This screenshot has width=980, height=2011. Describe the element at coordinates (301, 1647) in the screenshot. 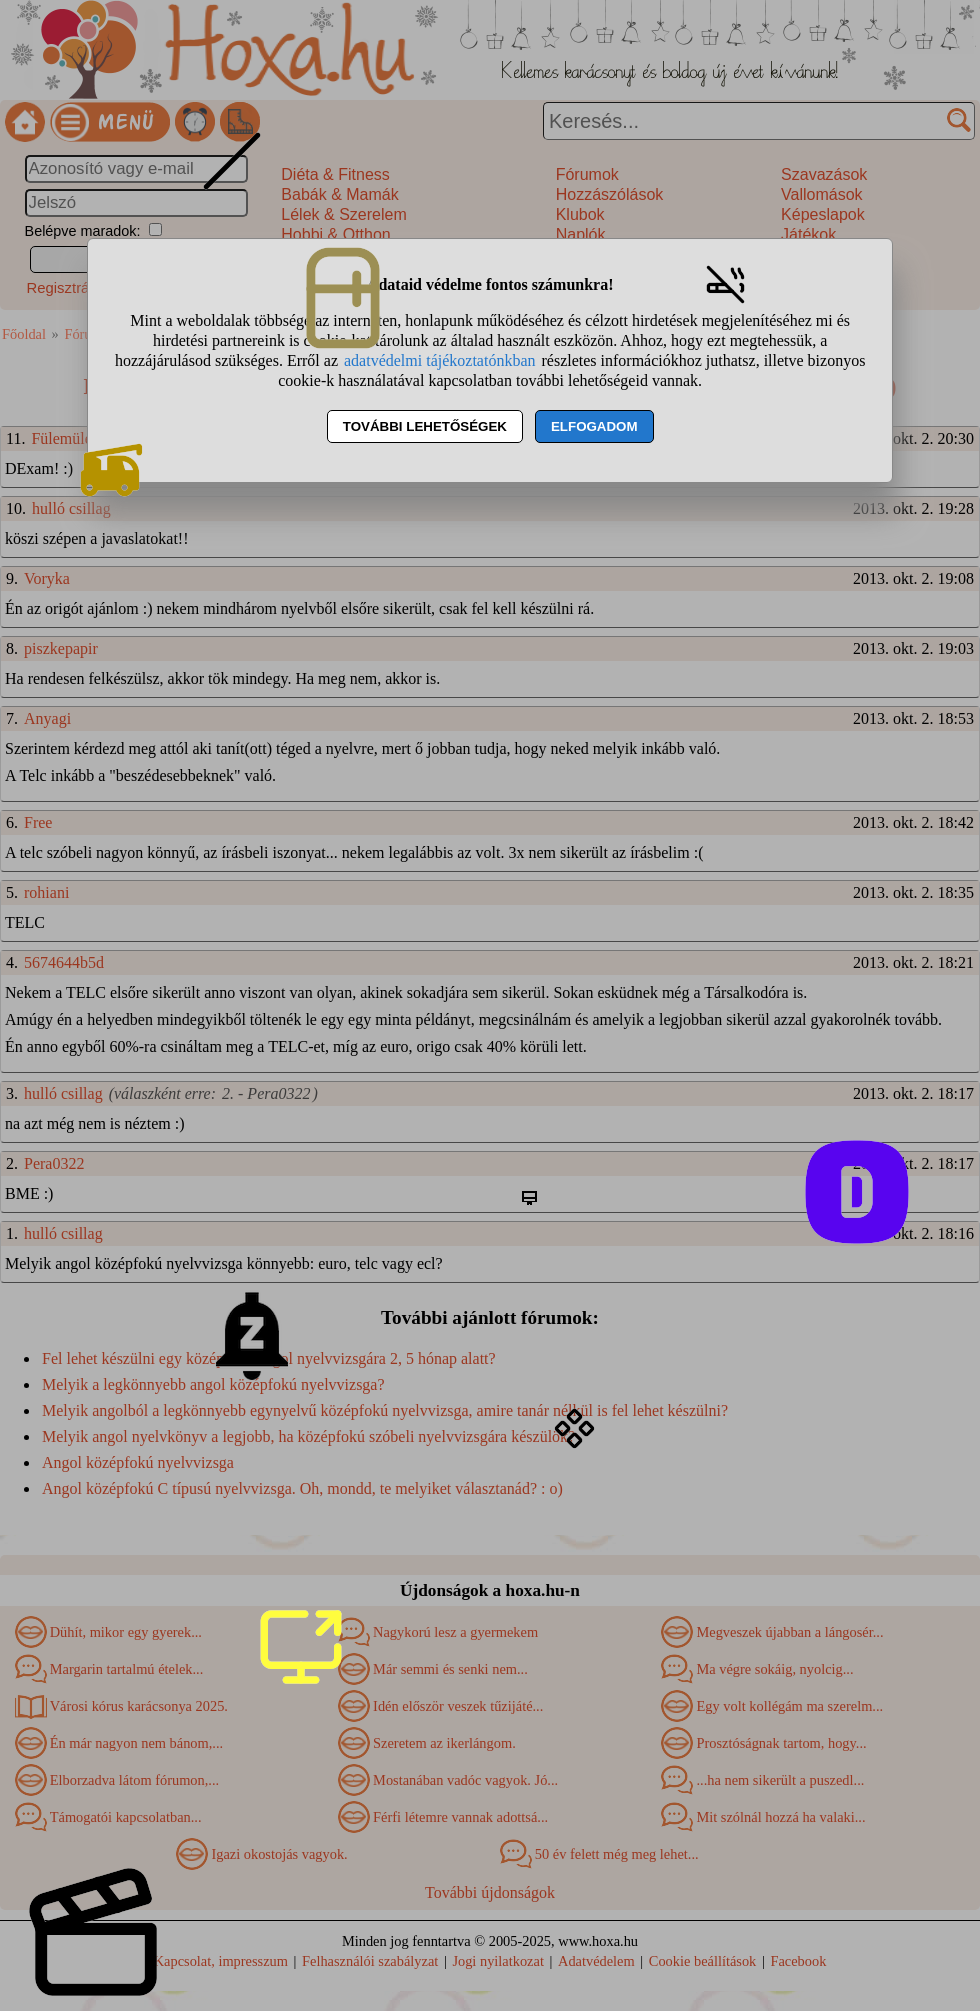

I see `share your screen with others` at that location.